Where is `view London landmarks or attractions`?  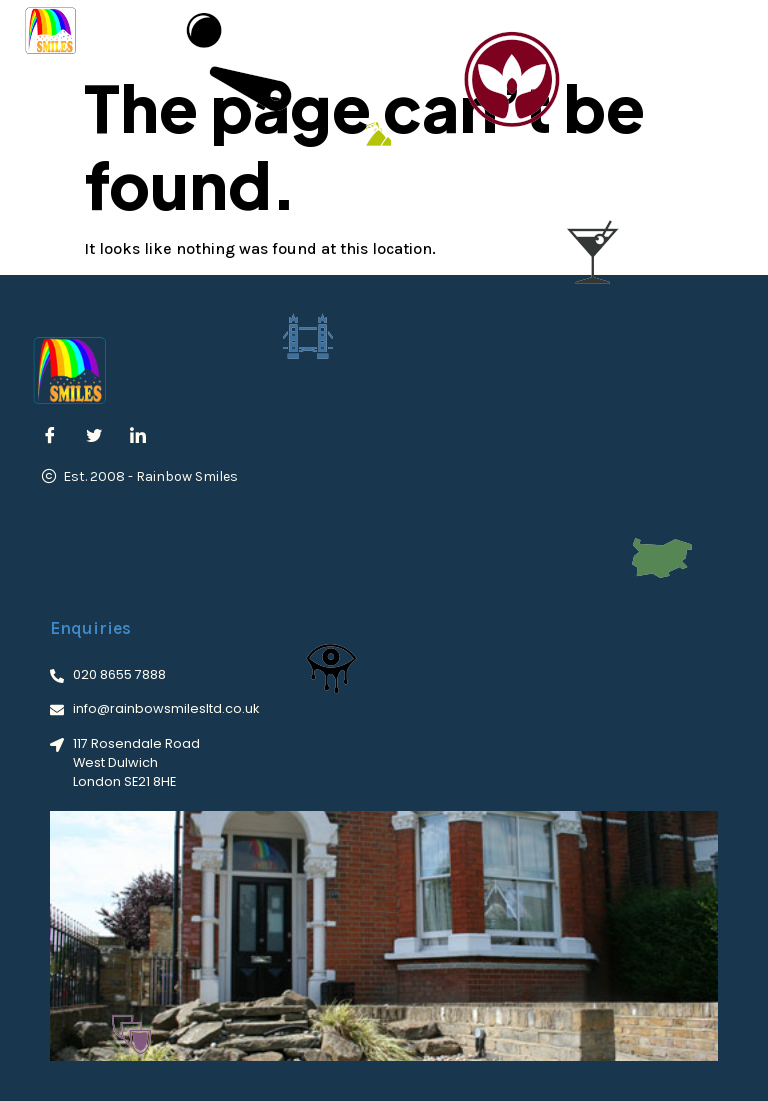
view London landmarks or attractions is located at coordinates (308, 335).